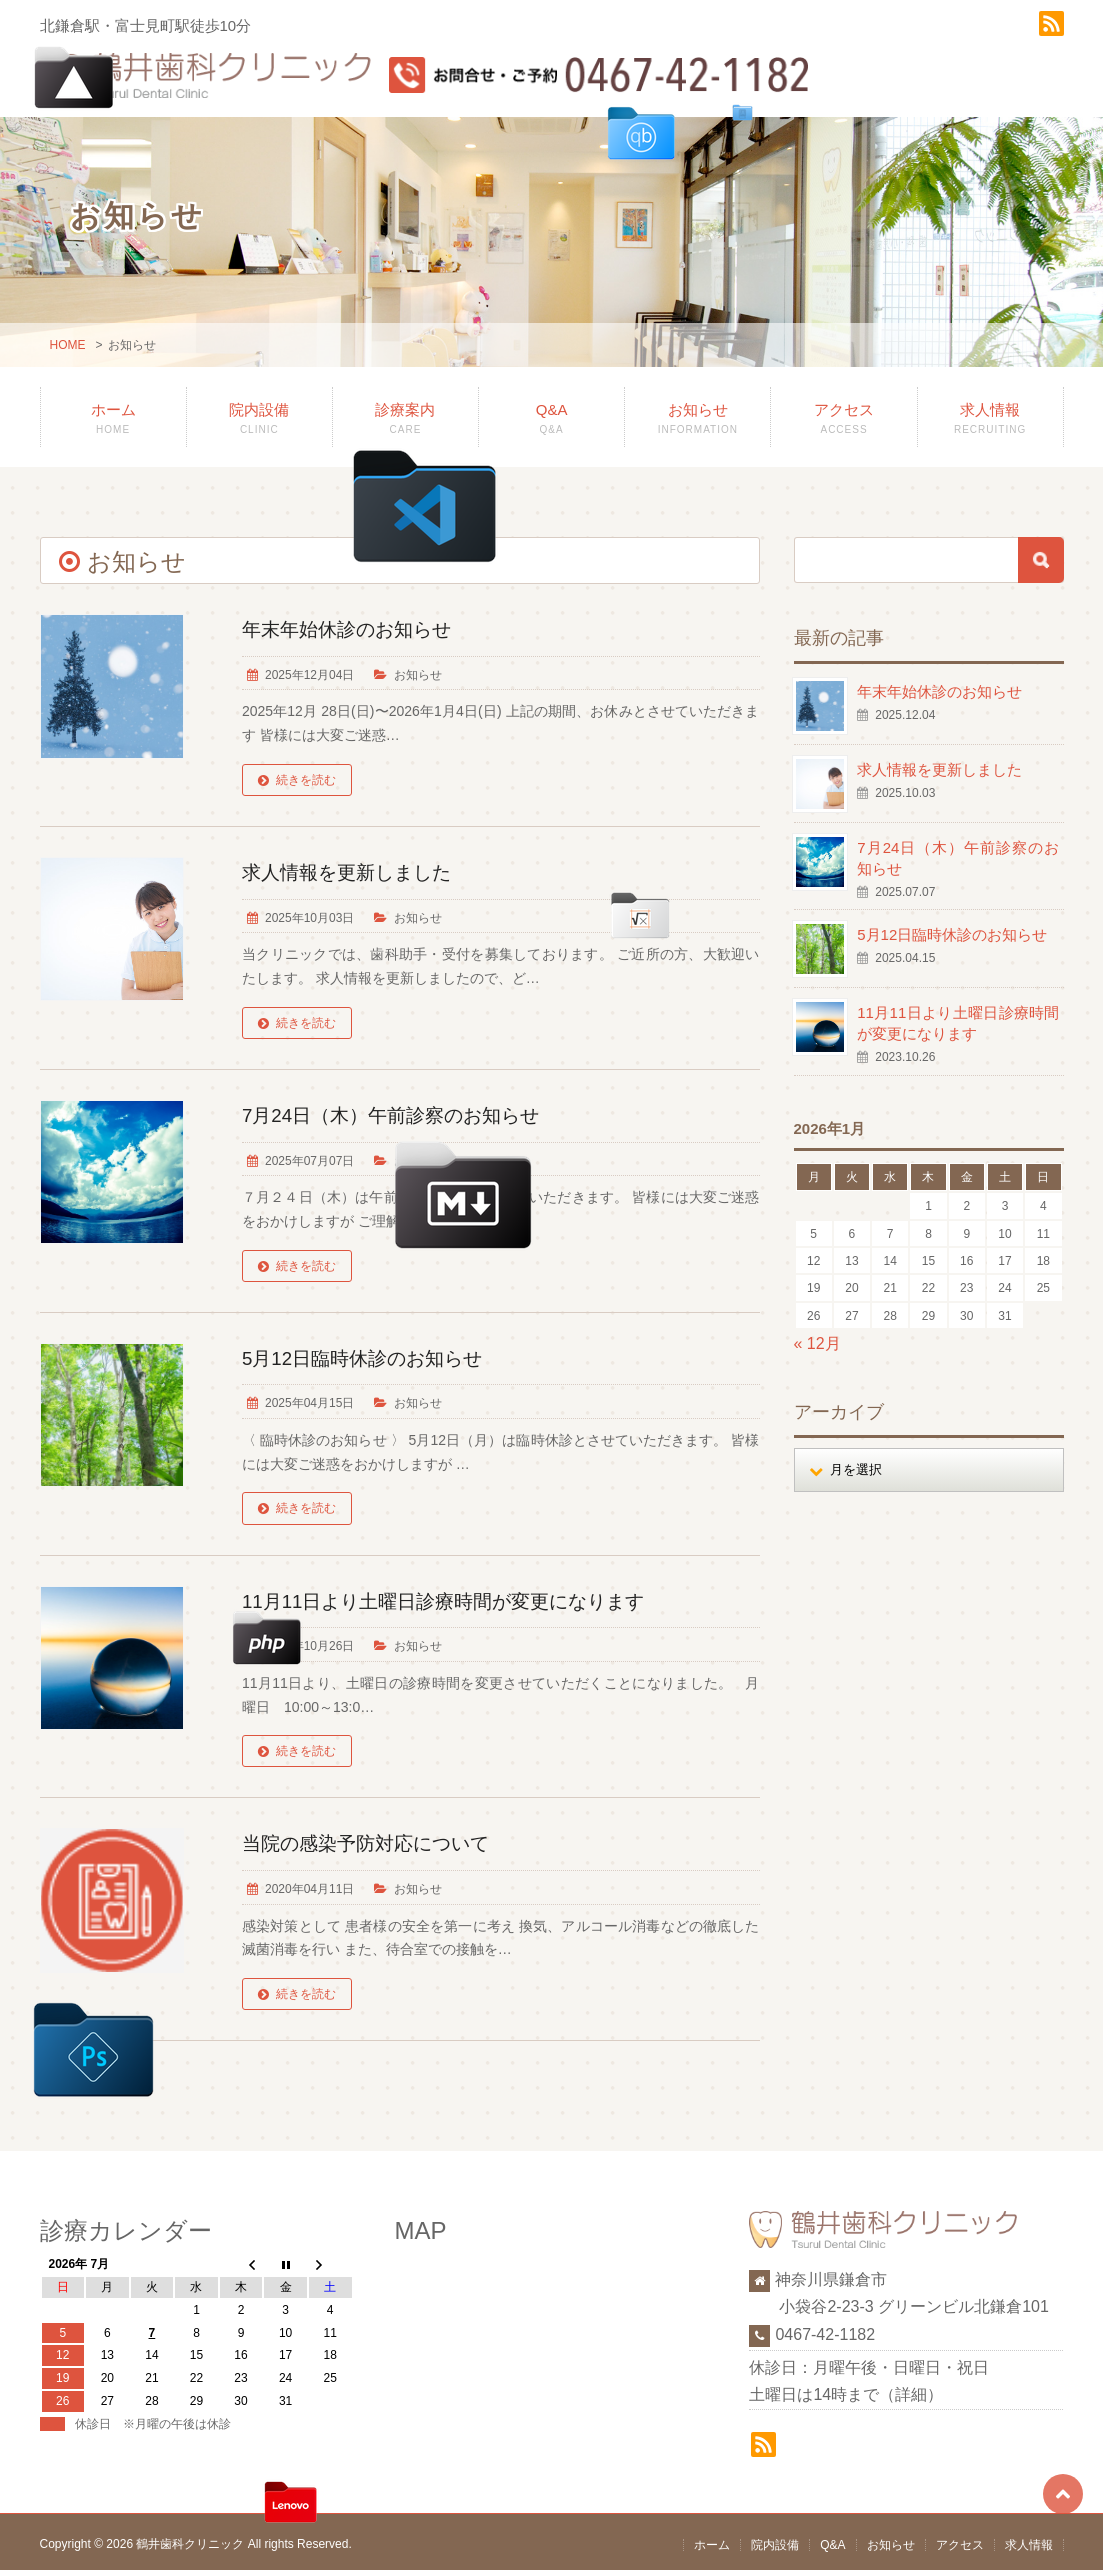 The height and width of the screenshot is (2570, 1103). What do you see at coordinates (93, 2053) in the screenshot?
I see `open folder containing Adobe Photoshop Express files` at bounding box center [93, 2053].